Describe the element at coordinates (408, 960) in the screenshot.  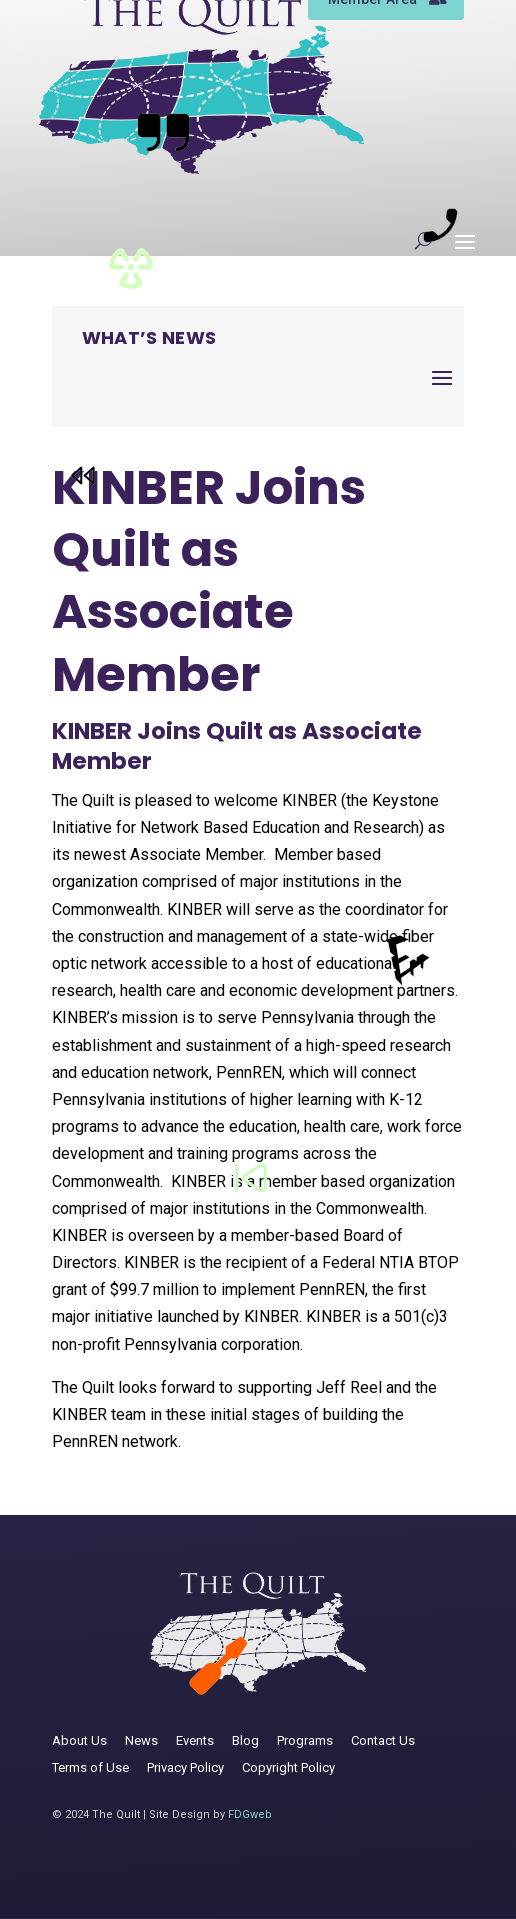
I see `linode cloud hosting service logo` at that location.